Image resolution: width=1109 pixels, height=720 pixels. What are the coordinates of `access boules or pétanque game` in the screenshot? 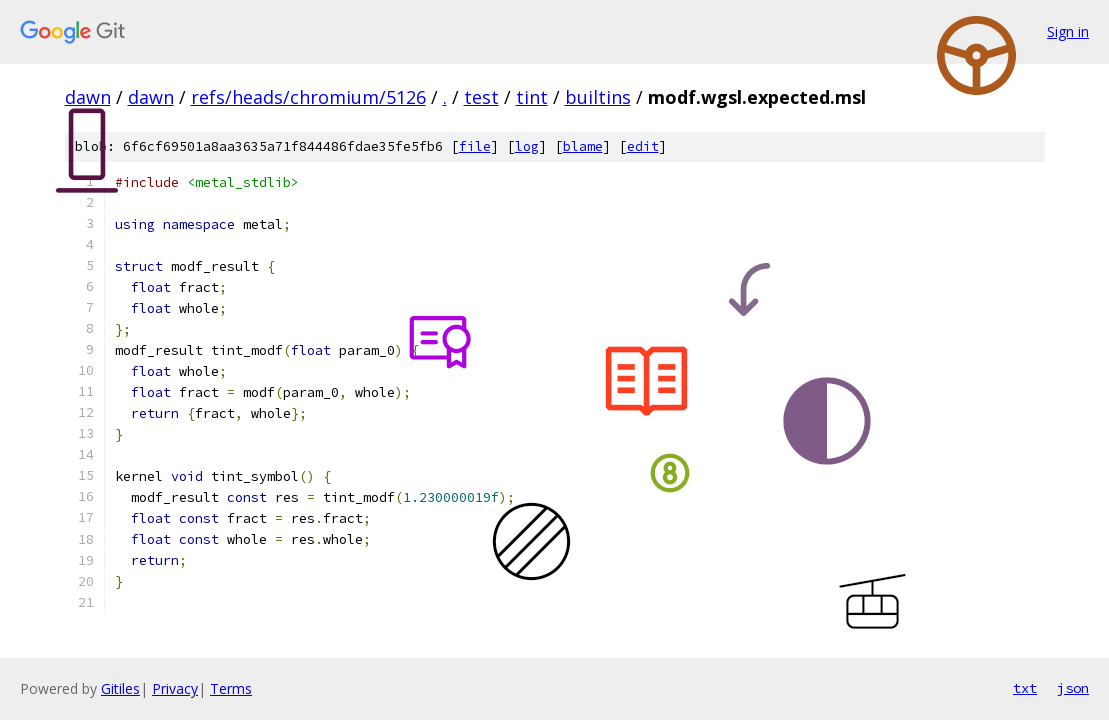 It's located at (531, 541).